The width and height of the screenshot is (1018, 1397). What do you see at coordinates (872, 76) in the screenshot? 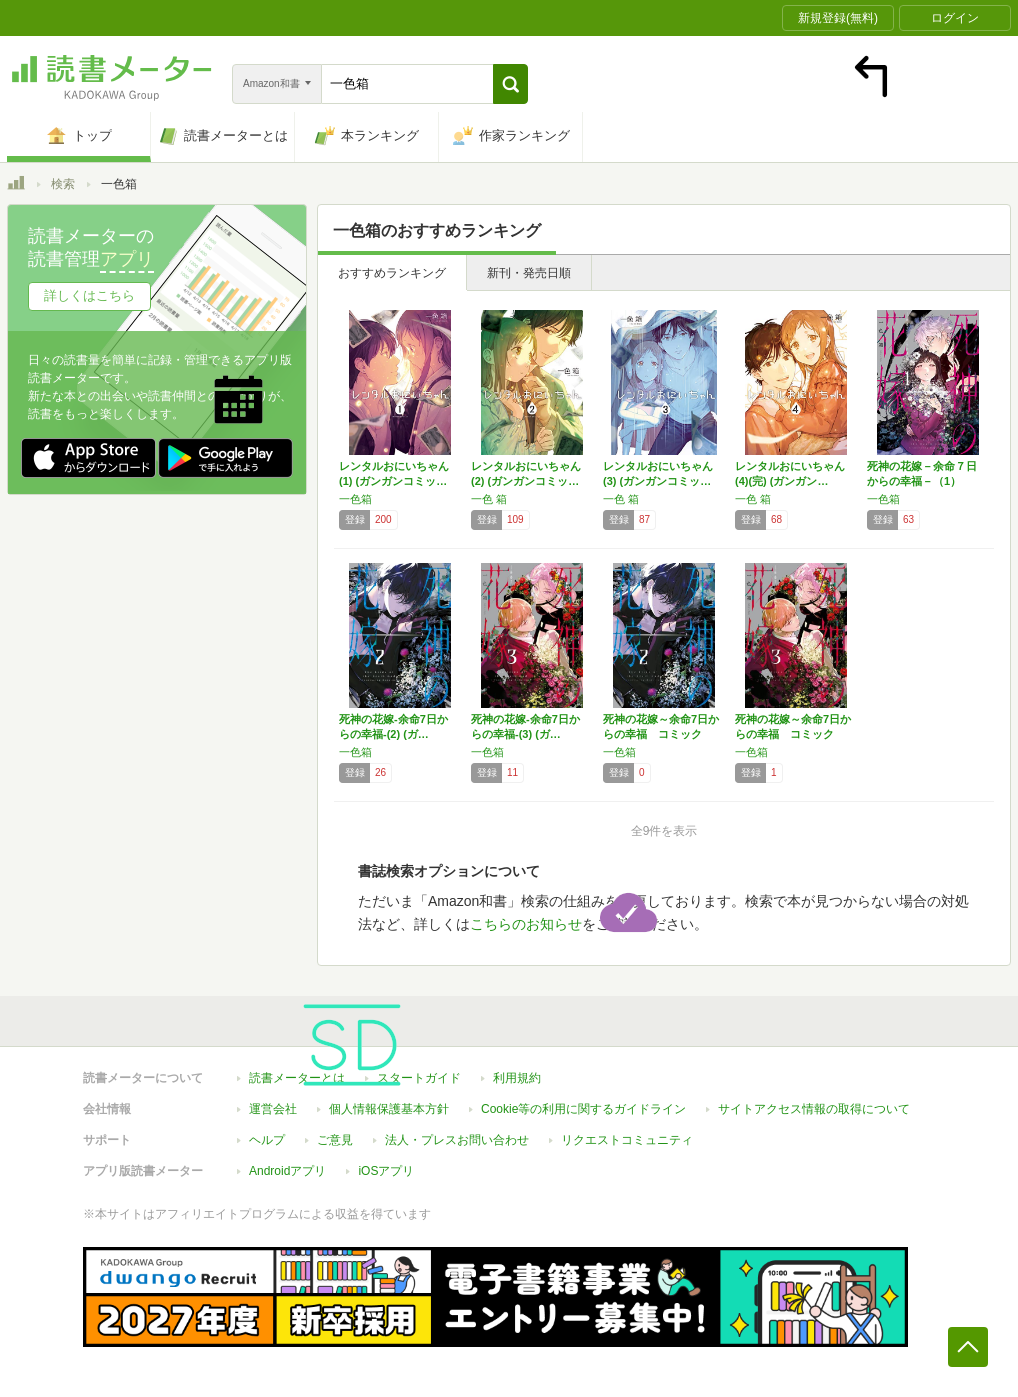
I see `undo or go back to previous action` at bounding box center [872, 76].